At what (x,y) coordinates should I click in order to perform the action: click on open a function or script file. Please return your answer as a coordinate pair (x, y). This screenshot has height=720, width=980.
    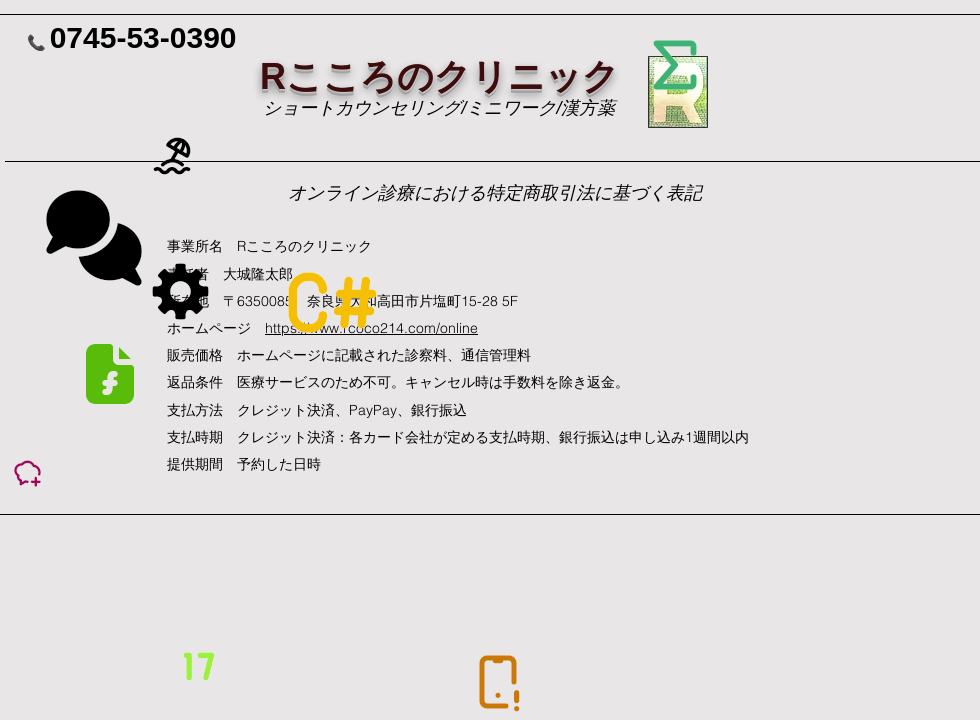
    Looking at the image, I should click on (110, 374).